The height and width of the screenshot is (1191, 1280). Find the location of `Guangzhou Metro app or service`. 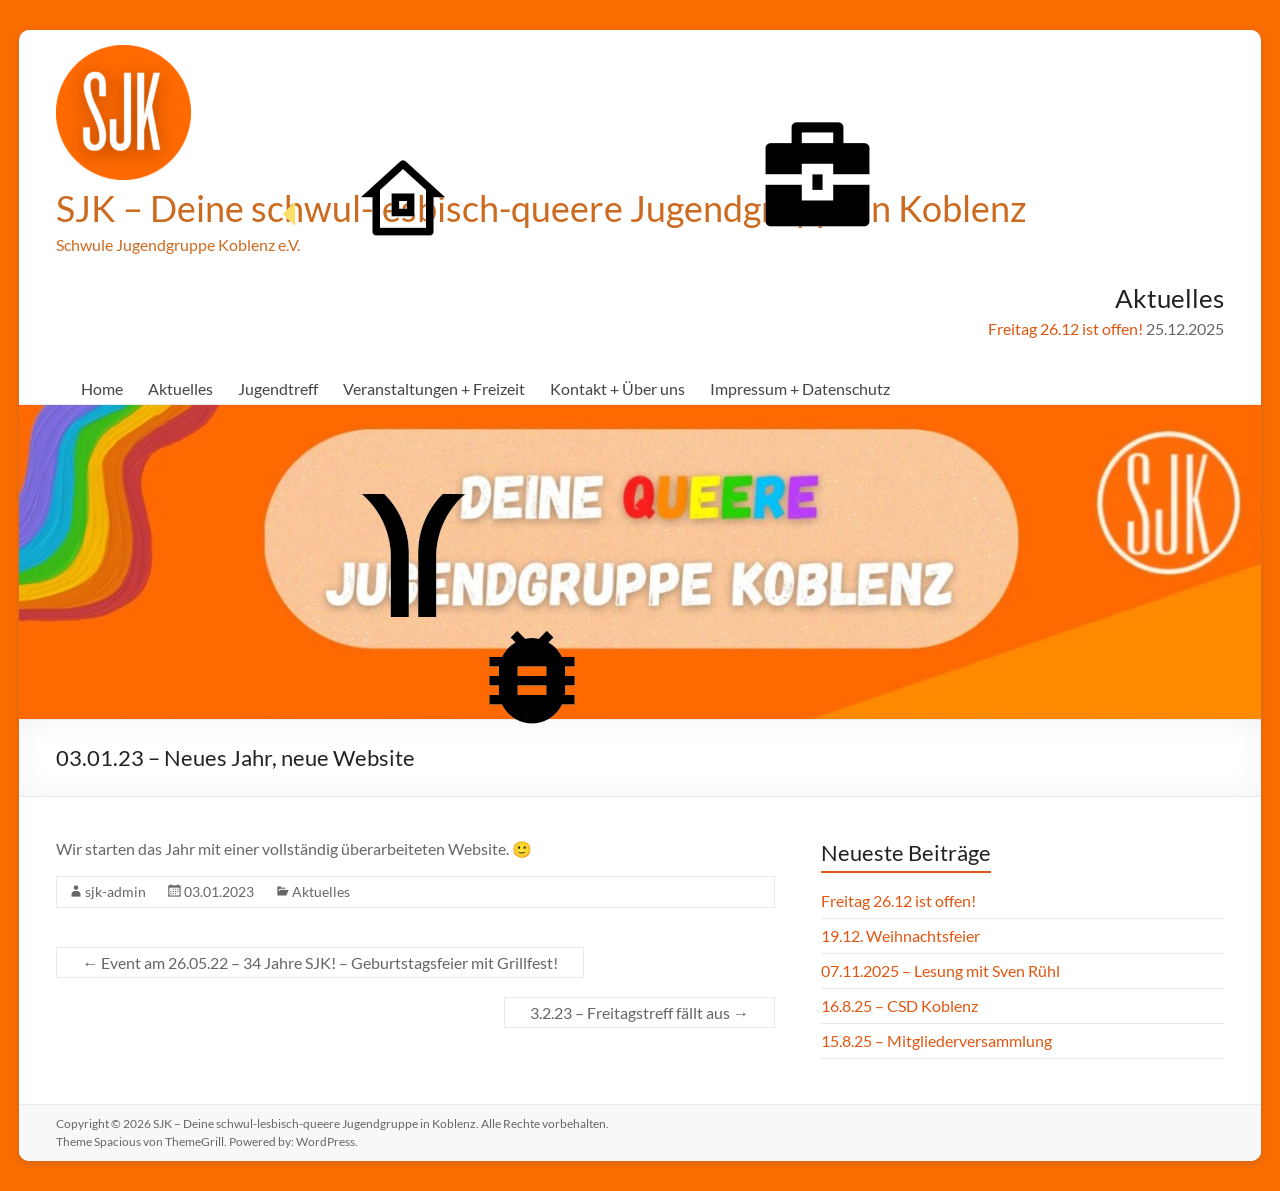

Guangzhou Metro app or service is located at coordinates (413, 555).